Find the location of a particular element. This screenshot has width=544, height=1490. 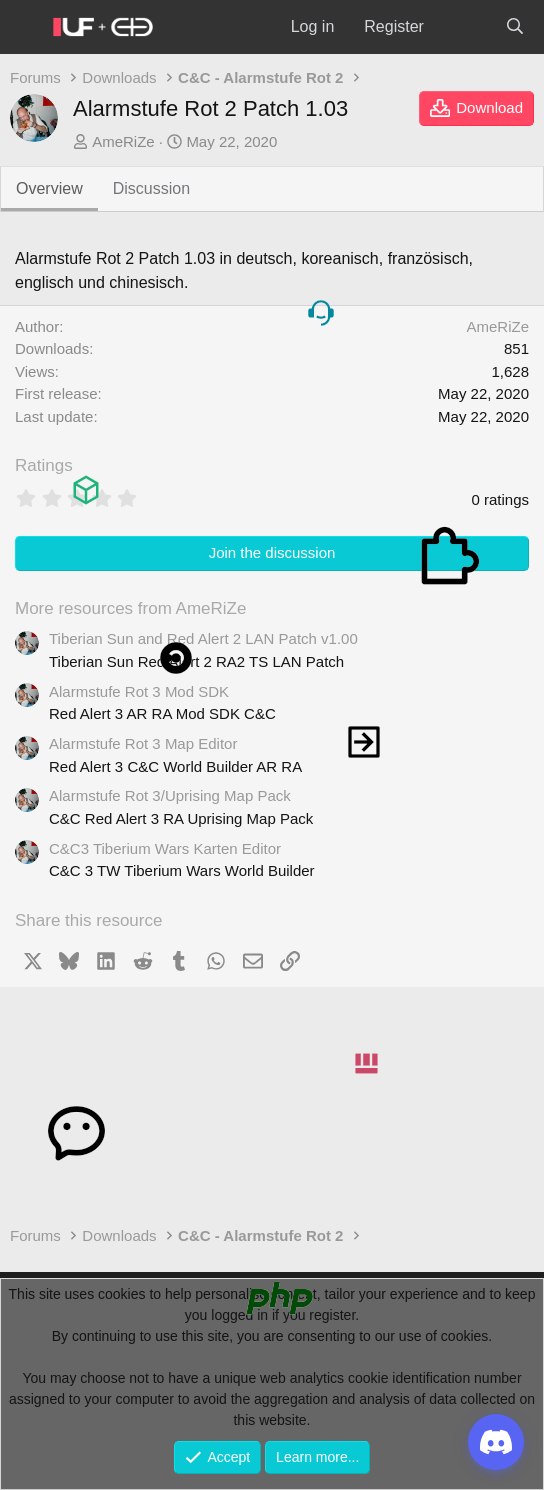

switch to table or grid view is located at coordinates (366, 1063).